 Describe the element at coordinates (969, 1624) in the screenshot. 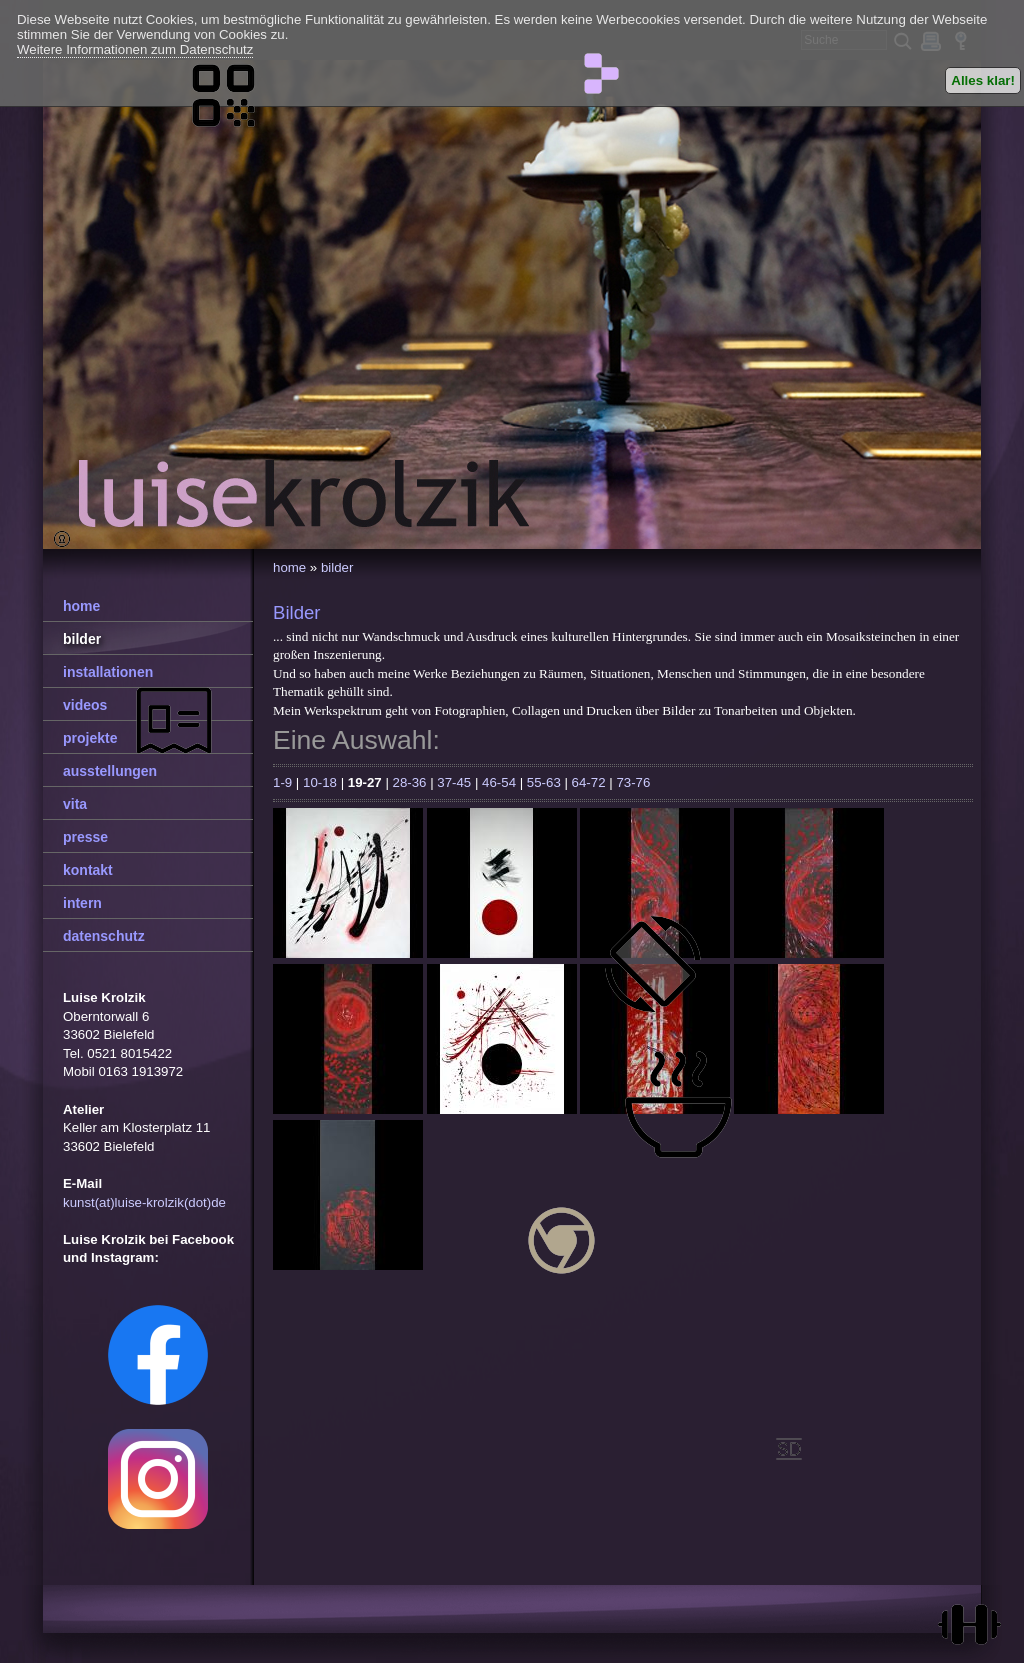

I see `access workout or fitness features` at that location.